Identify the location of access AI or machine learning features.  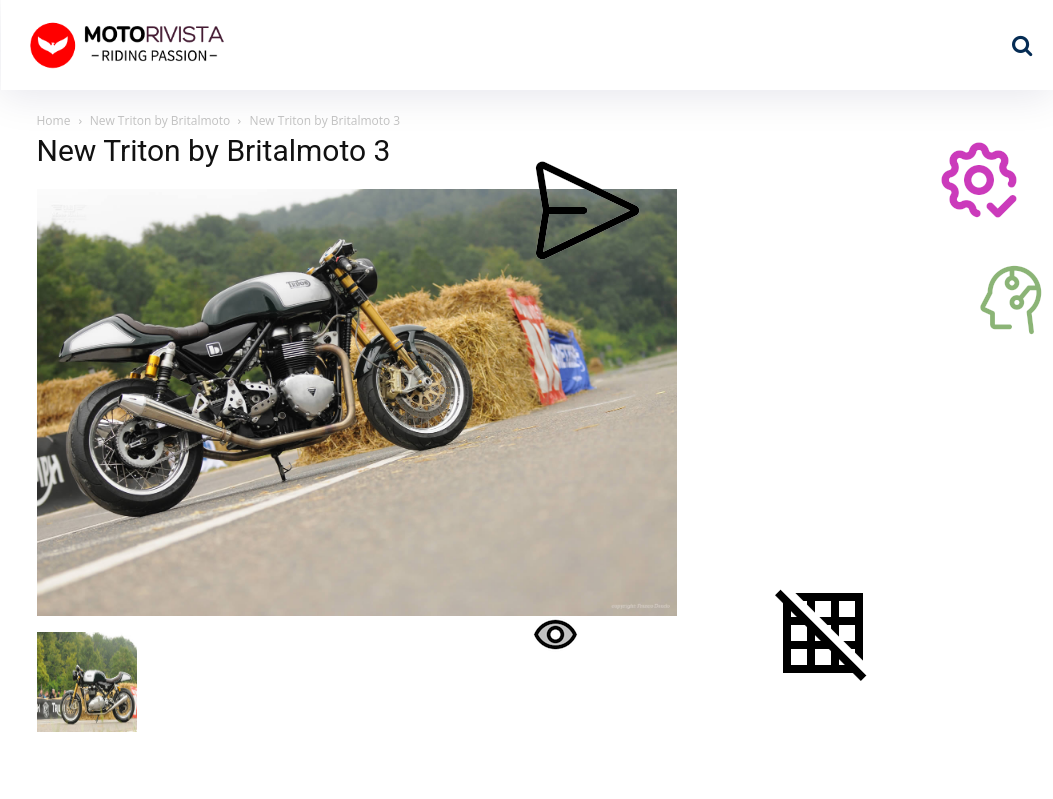
(1012, 300).